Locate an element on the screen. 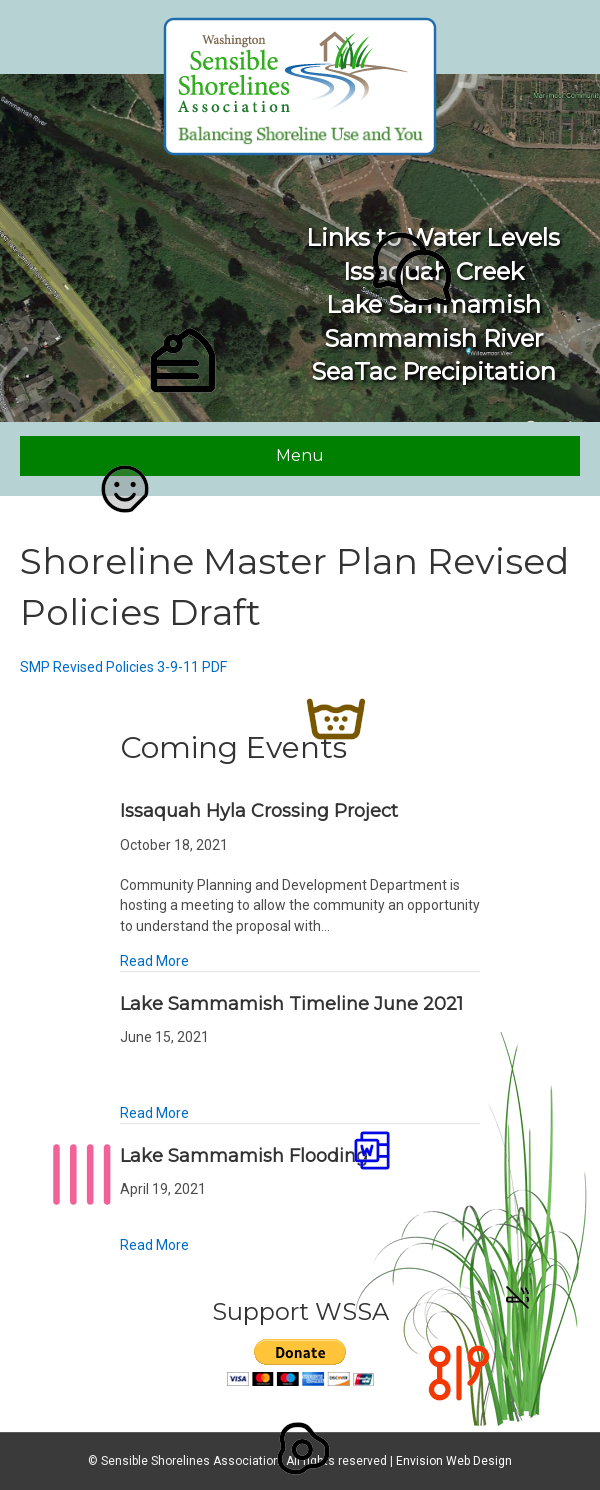  indicates a count or tally of four is located at coordinates (83, 1174).